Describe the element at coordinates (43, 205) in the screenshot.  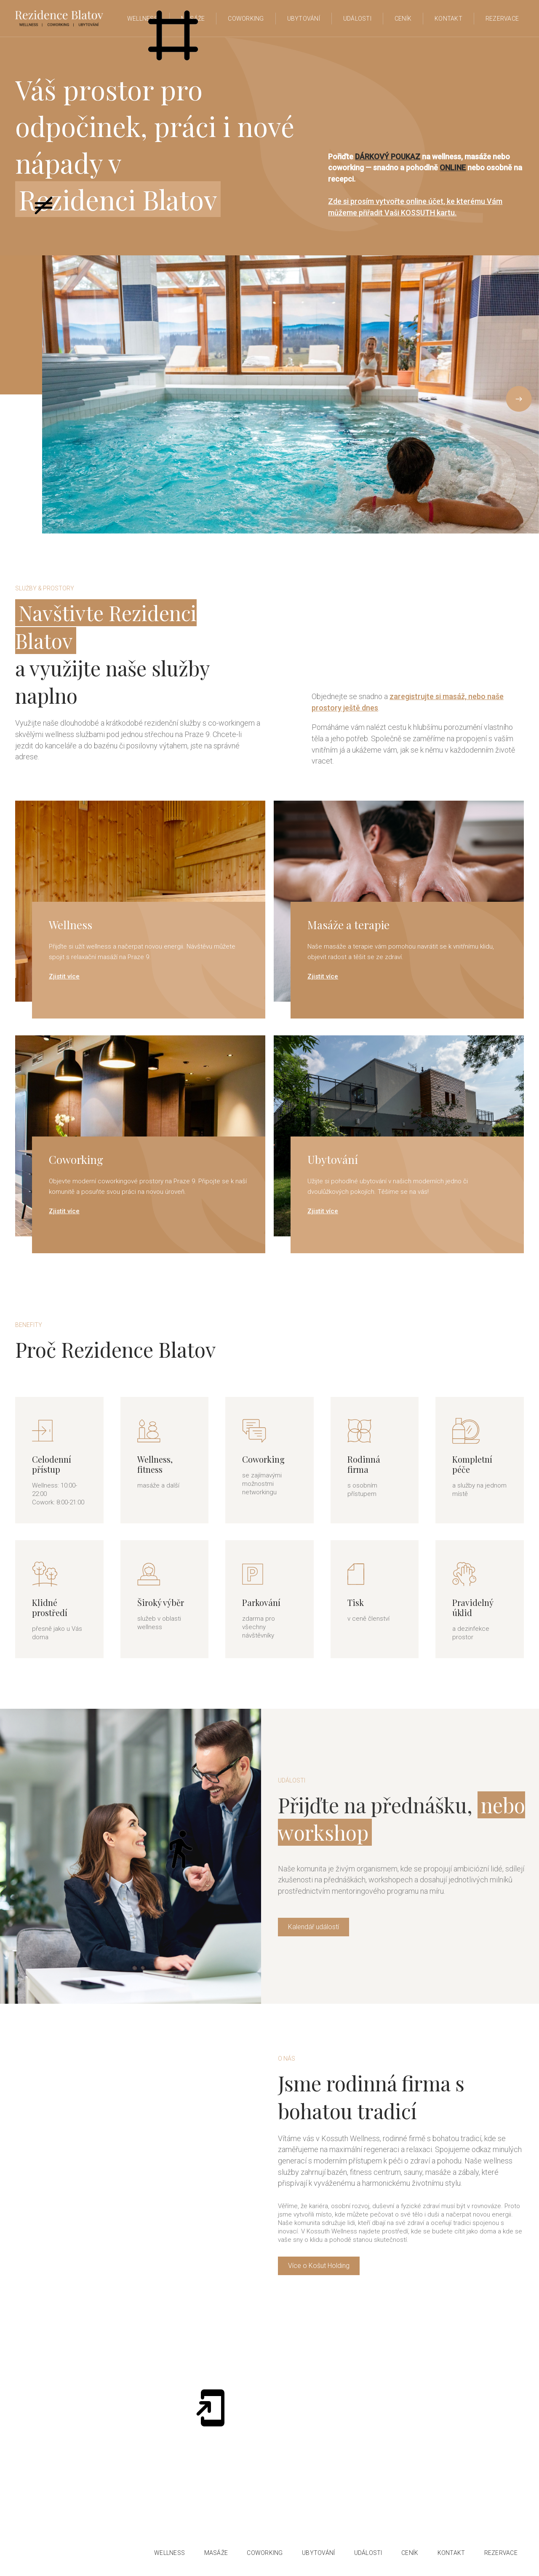
I see `indicates values are not equal` at that location.